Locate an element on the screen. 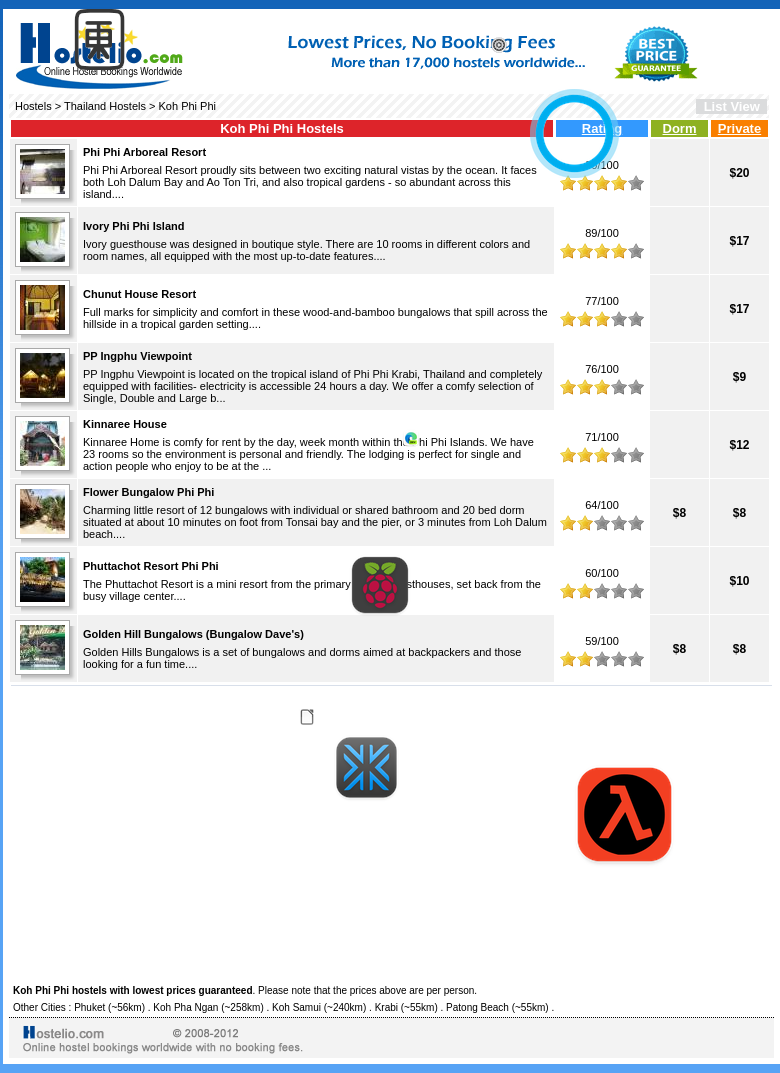 The height and width of the screenshot is (1073, 780). launch gnome mahjongg tile matching game is located at coordinates (101, 39).